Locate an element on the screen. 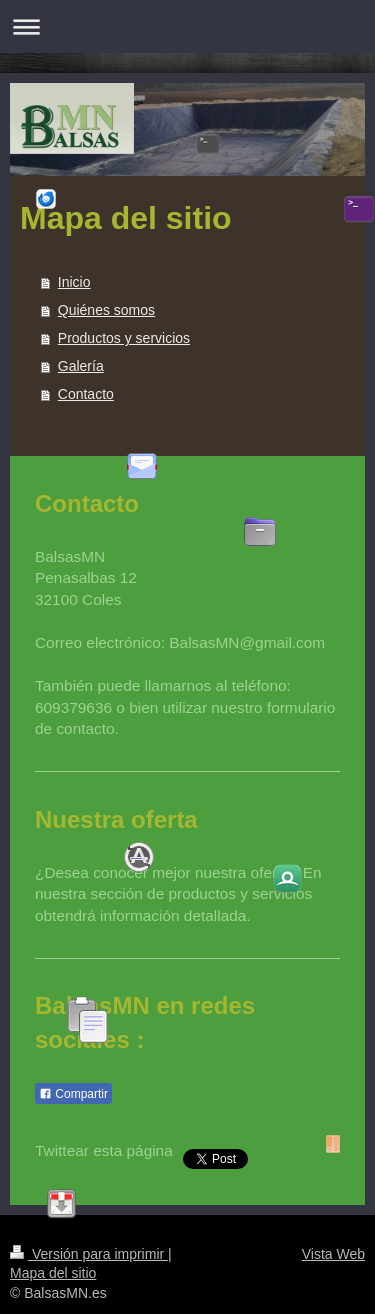 Image resolution: width=375 pixels, height=1314 pixels. open renderdoc graphics debugging application is located at coordinates (287, 878).